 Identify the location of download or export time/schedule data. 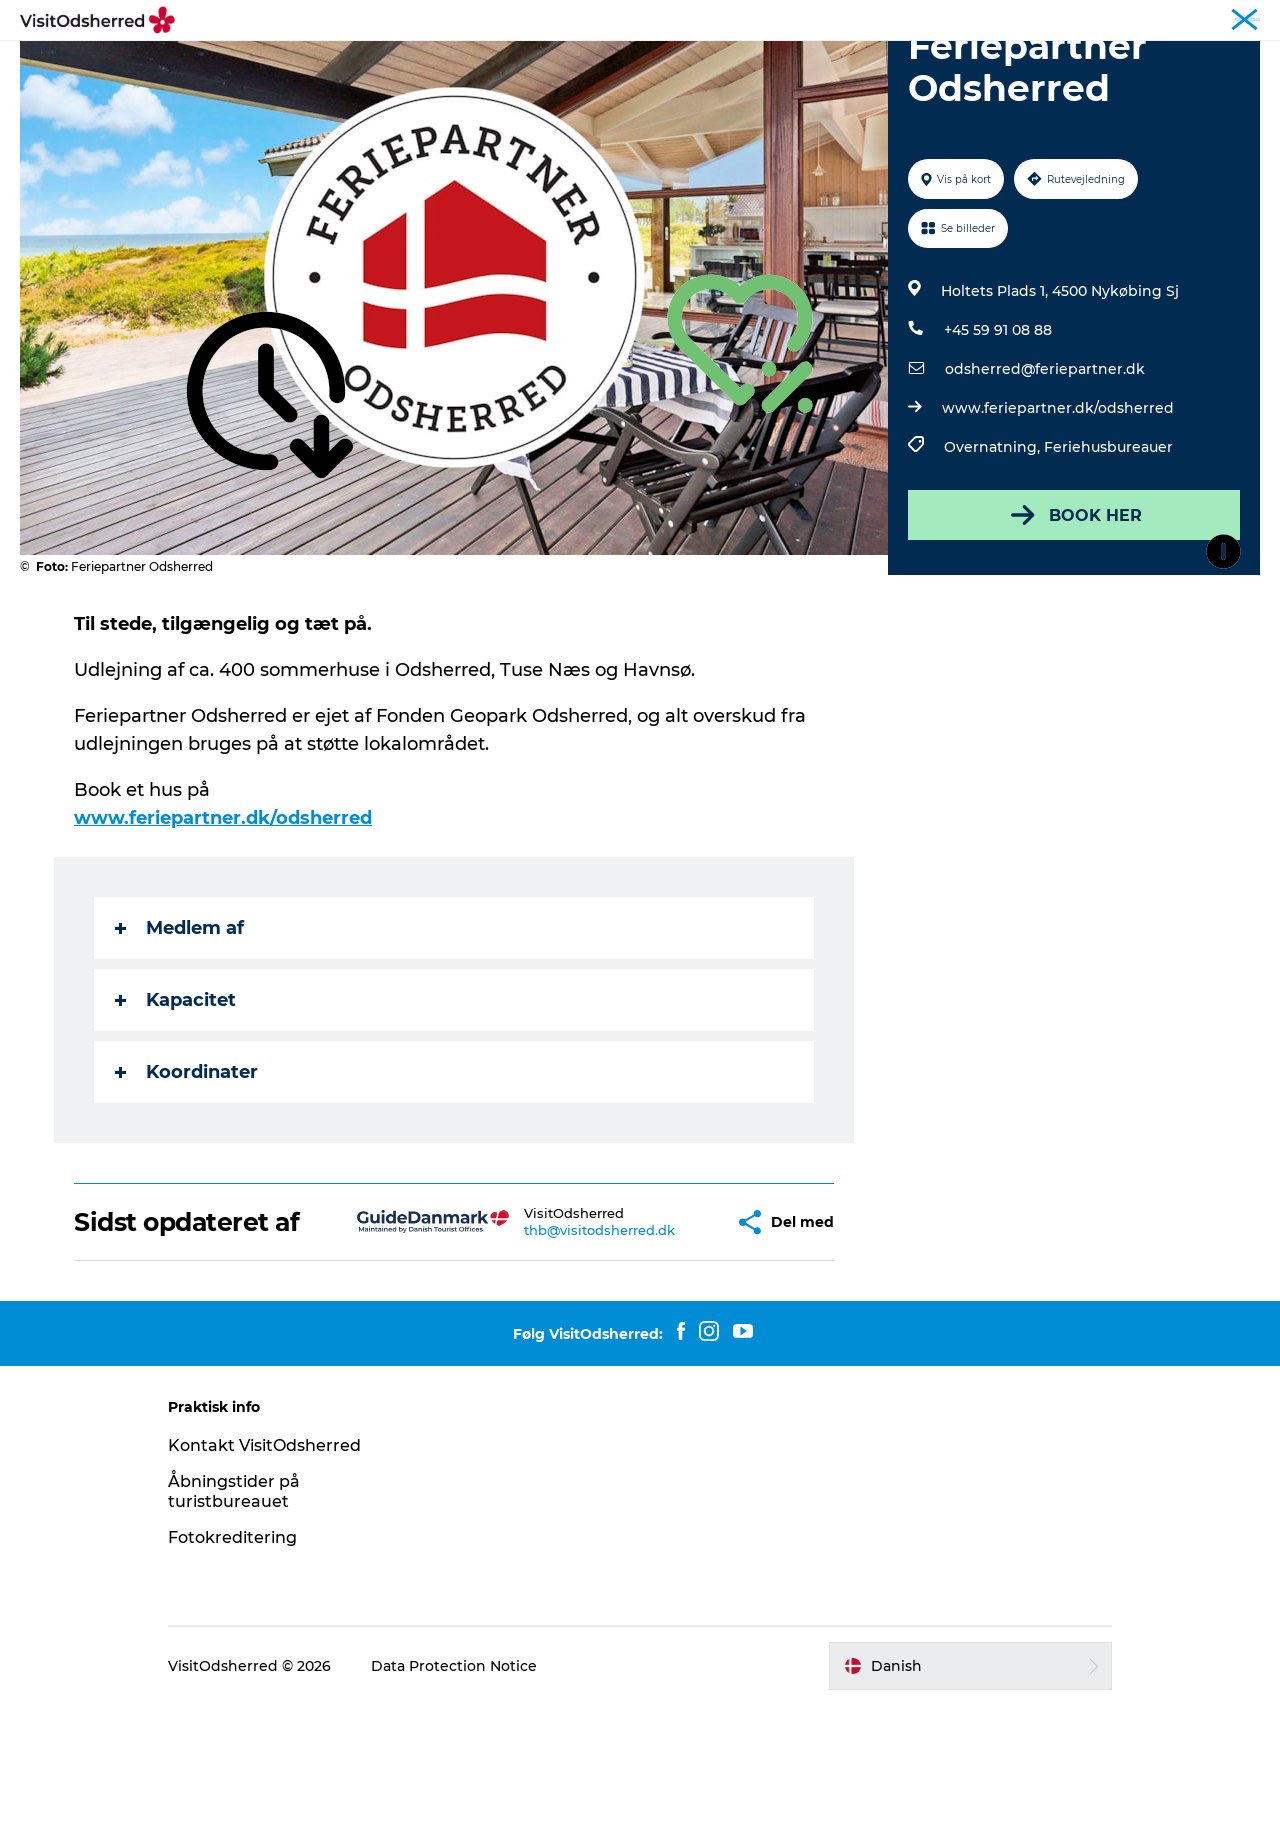
(266, 391).